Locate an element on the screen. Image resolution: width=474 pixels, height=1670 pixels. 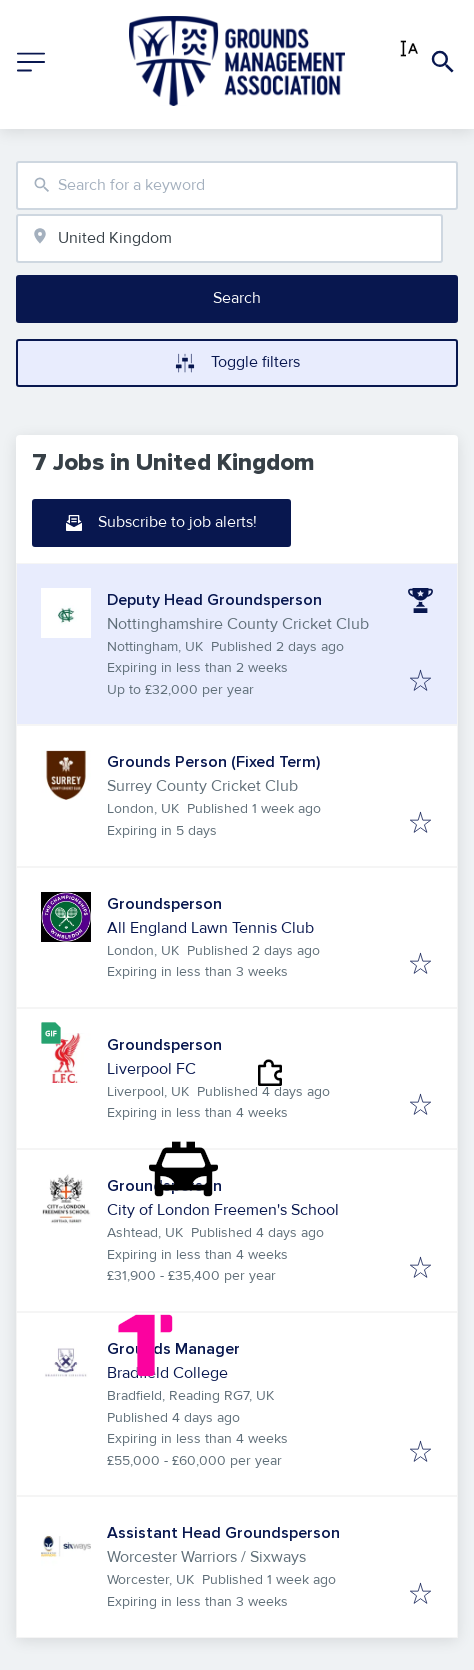
access plugins or extensions is located at coordinates (270, 1074).